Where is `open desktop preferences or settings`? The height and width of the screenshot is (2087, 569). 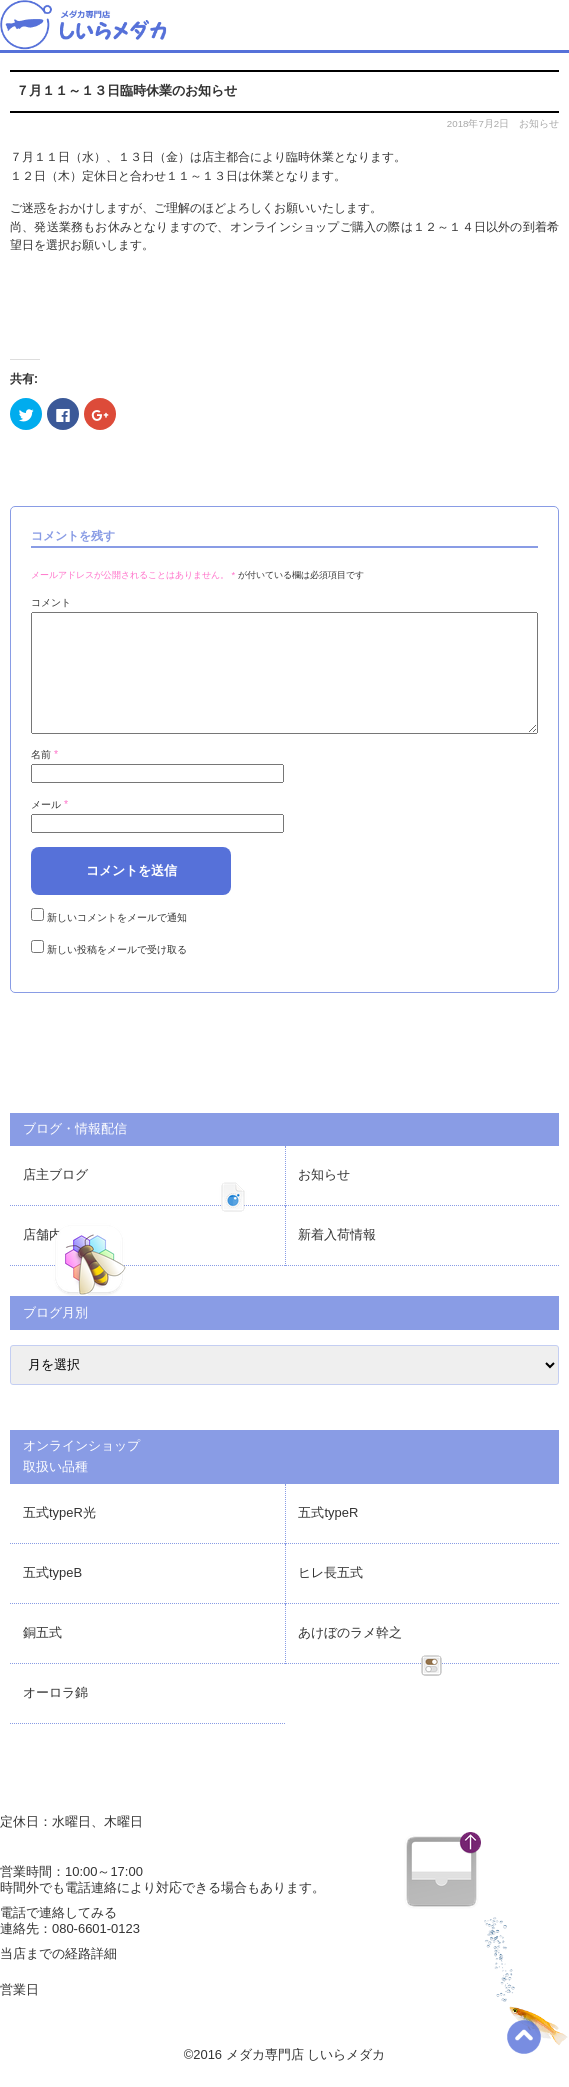
open desktop preferences or settings is located at coordinates (431, 1665).